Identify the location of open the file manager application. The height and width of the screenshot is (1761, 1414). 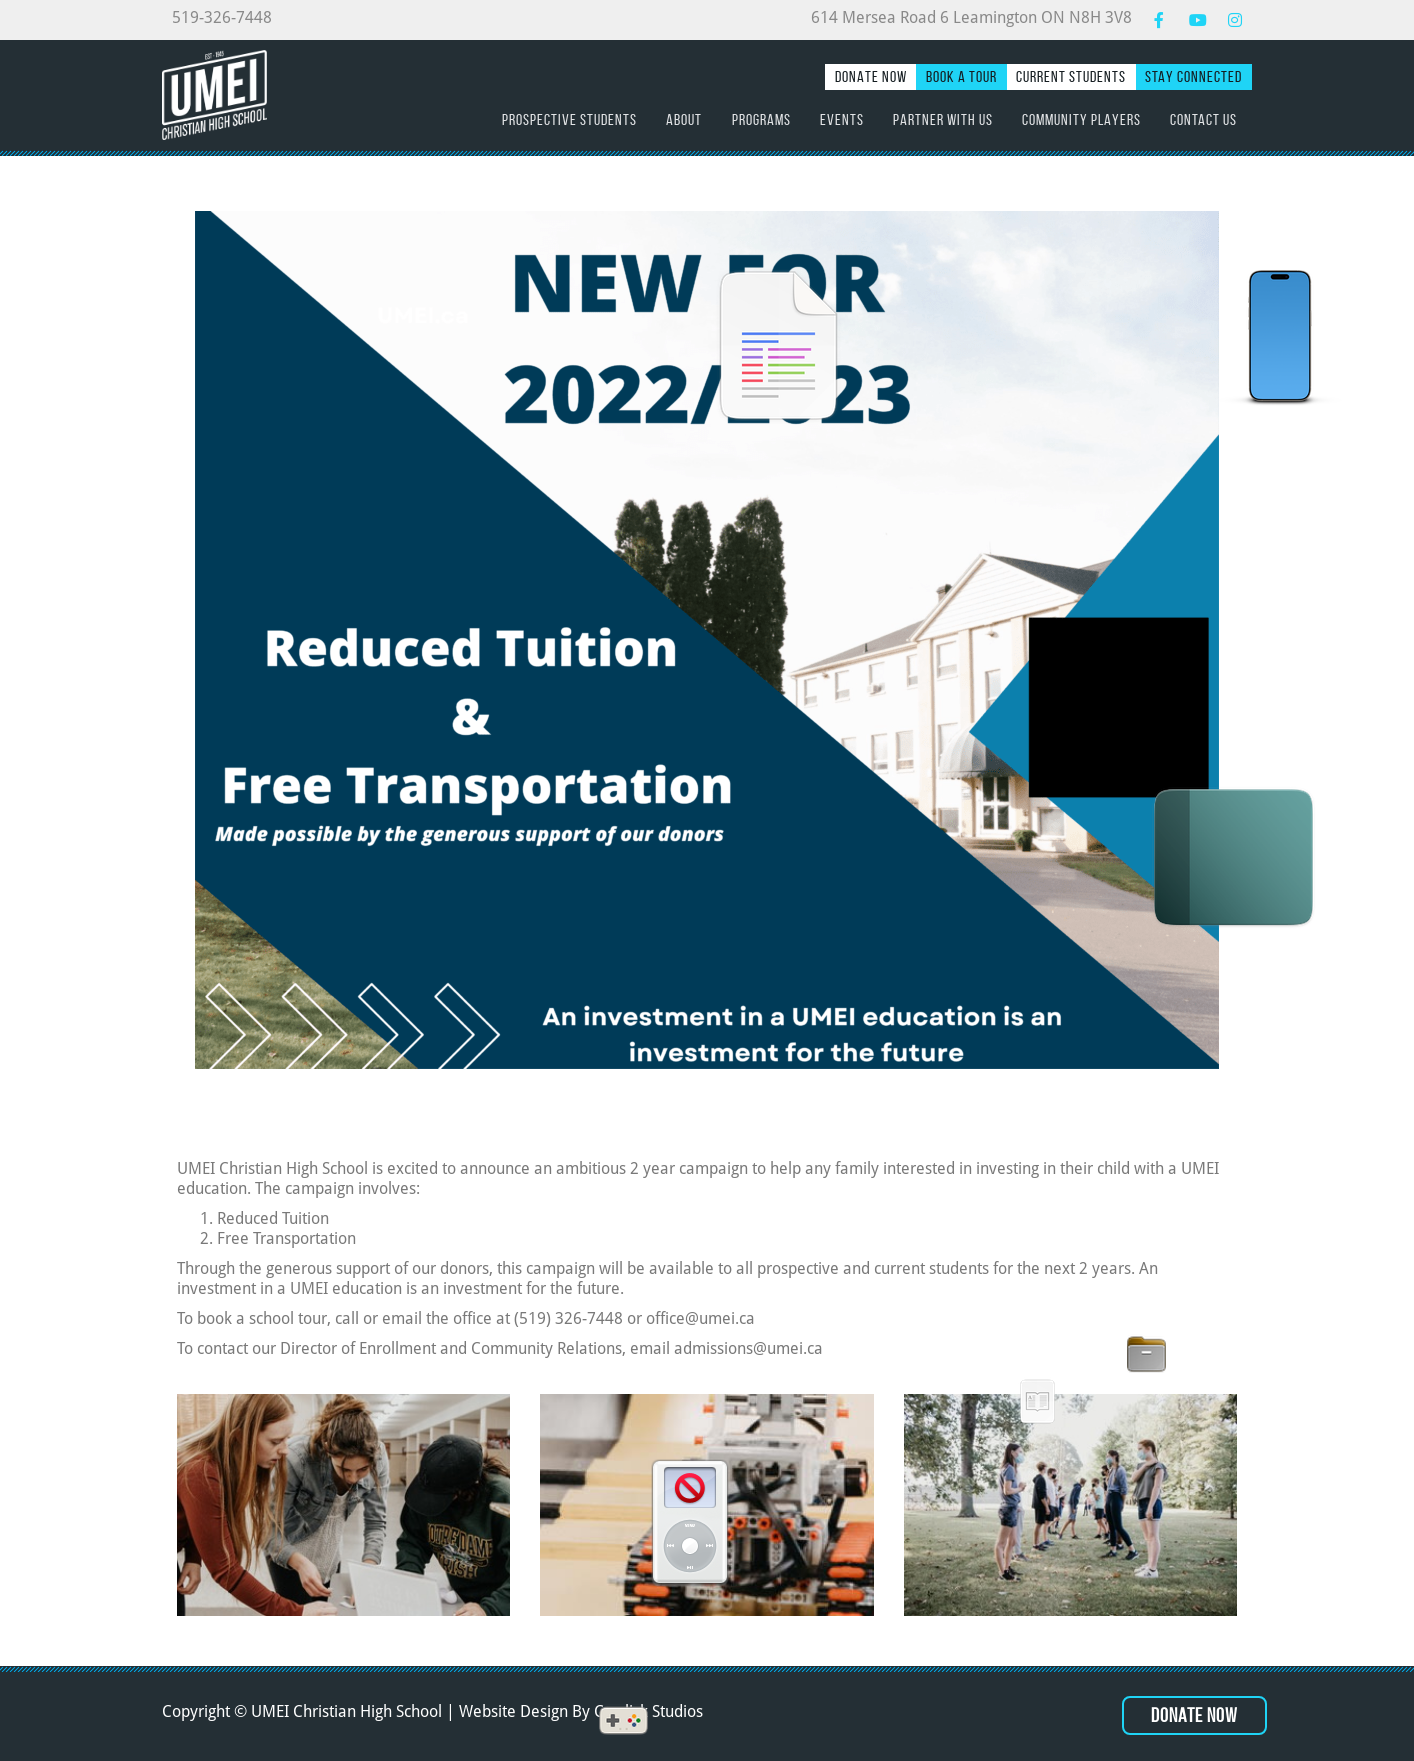
(1146, 1353).